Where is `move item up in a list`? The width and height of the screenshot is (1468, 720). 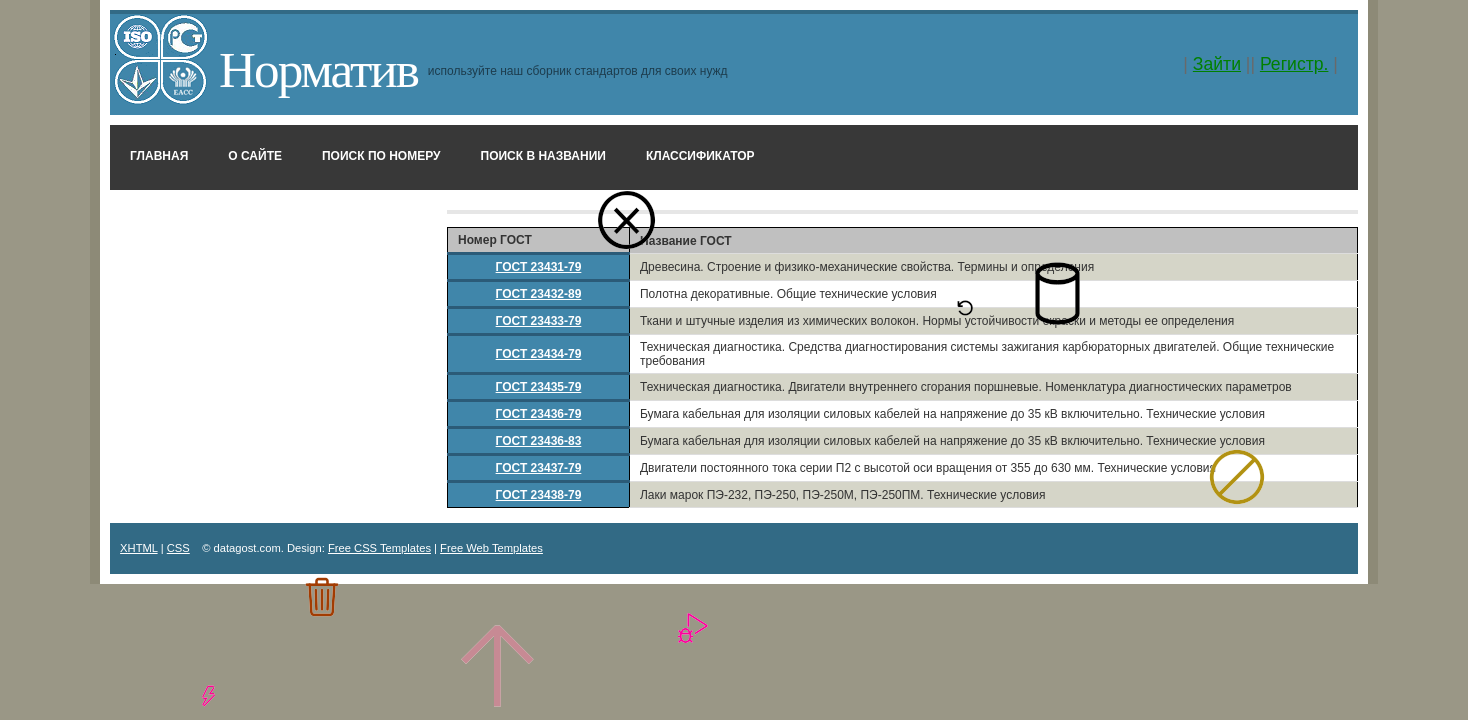
move item up in a list is located at coordinates (494, 666).